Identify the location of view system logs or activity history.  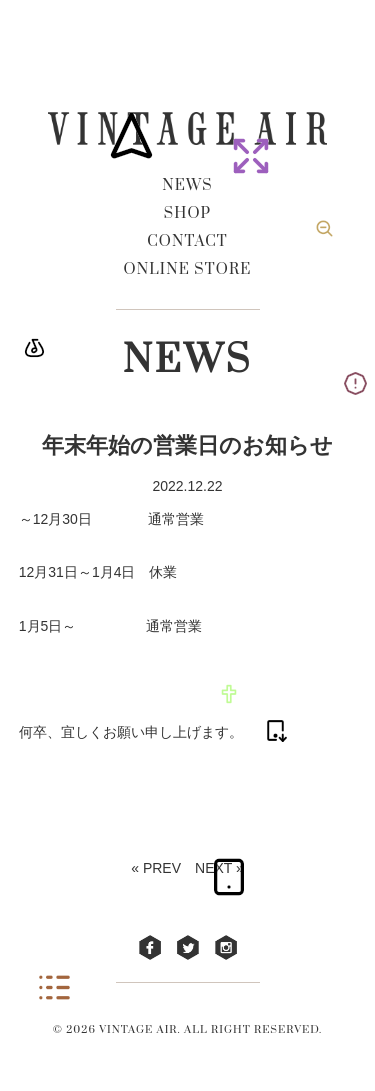
(54, 987).